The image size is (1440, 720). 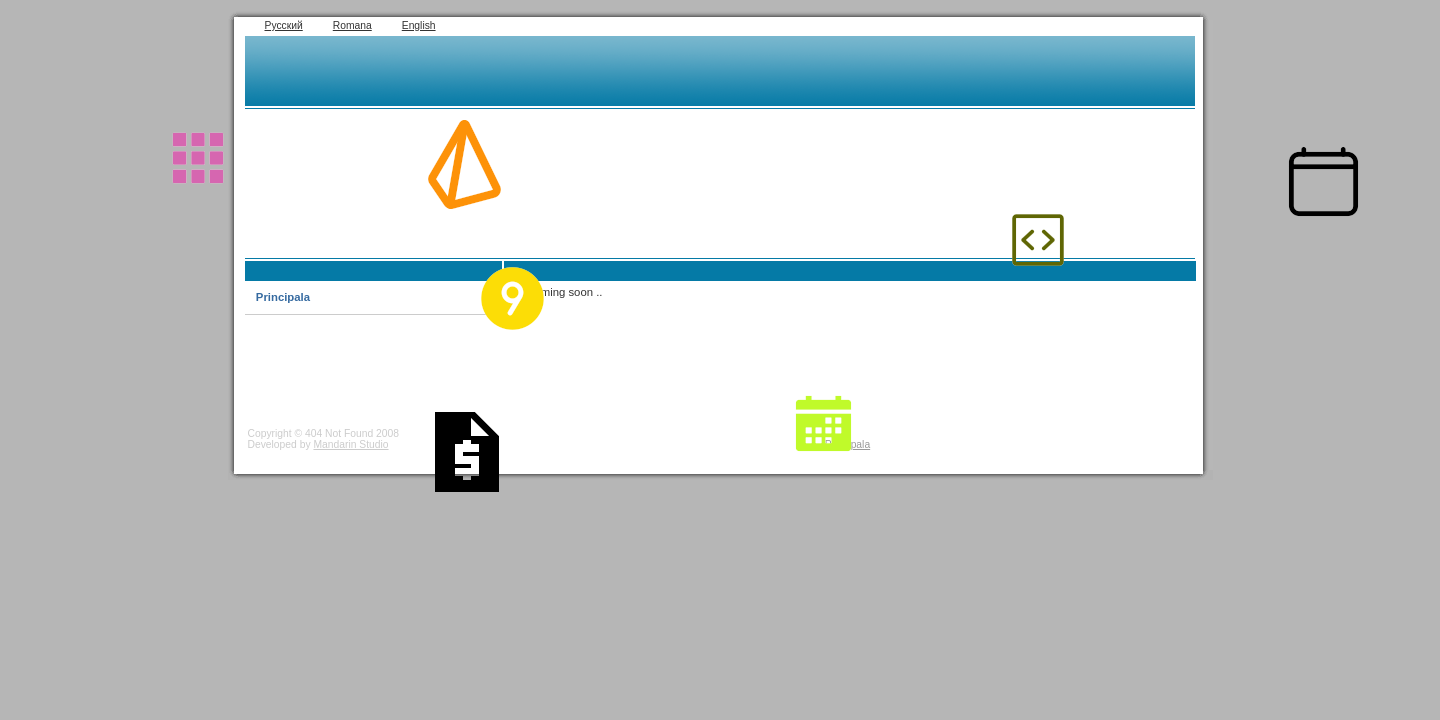 What do you see at coordinates (464, 164) in the screenshot?
I see `prisma database ORM logo` at bounding box center [464, 164].